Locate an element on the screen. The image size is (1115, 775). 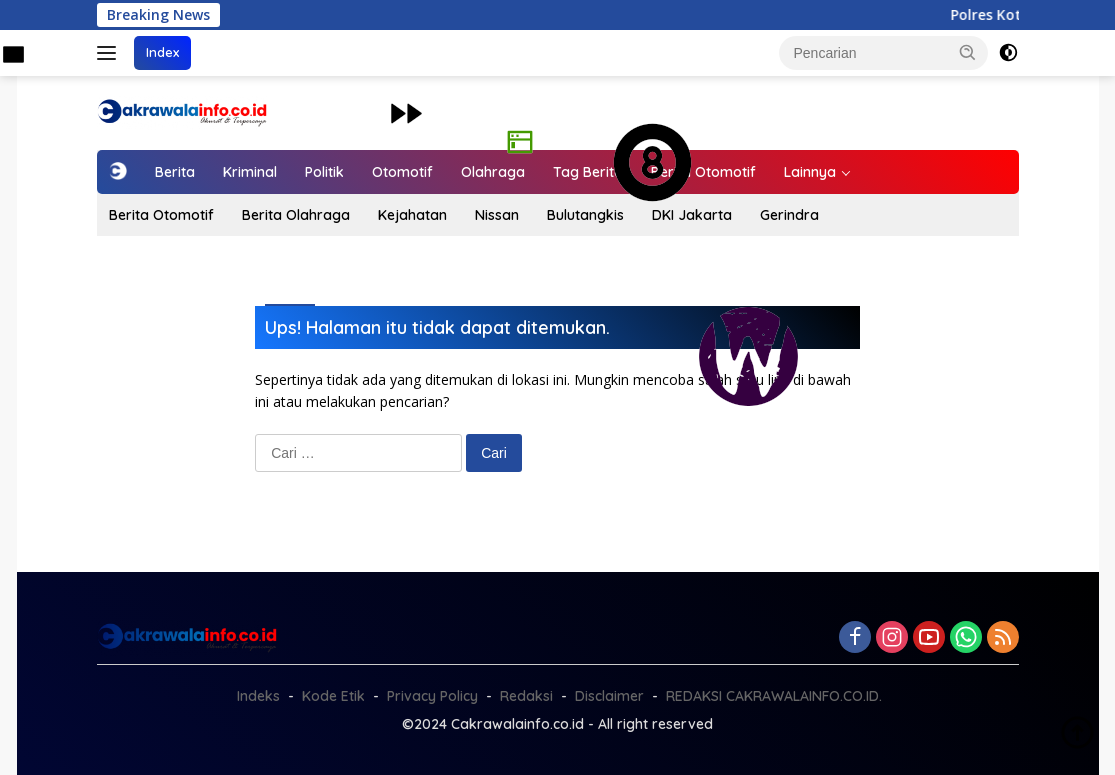
wayland display server protocol logo is located at coordinates (748, 356).